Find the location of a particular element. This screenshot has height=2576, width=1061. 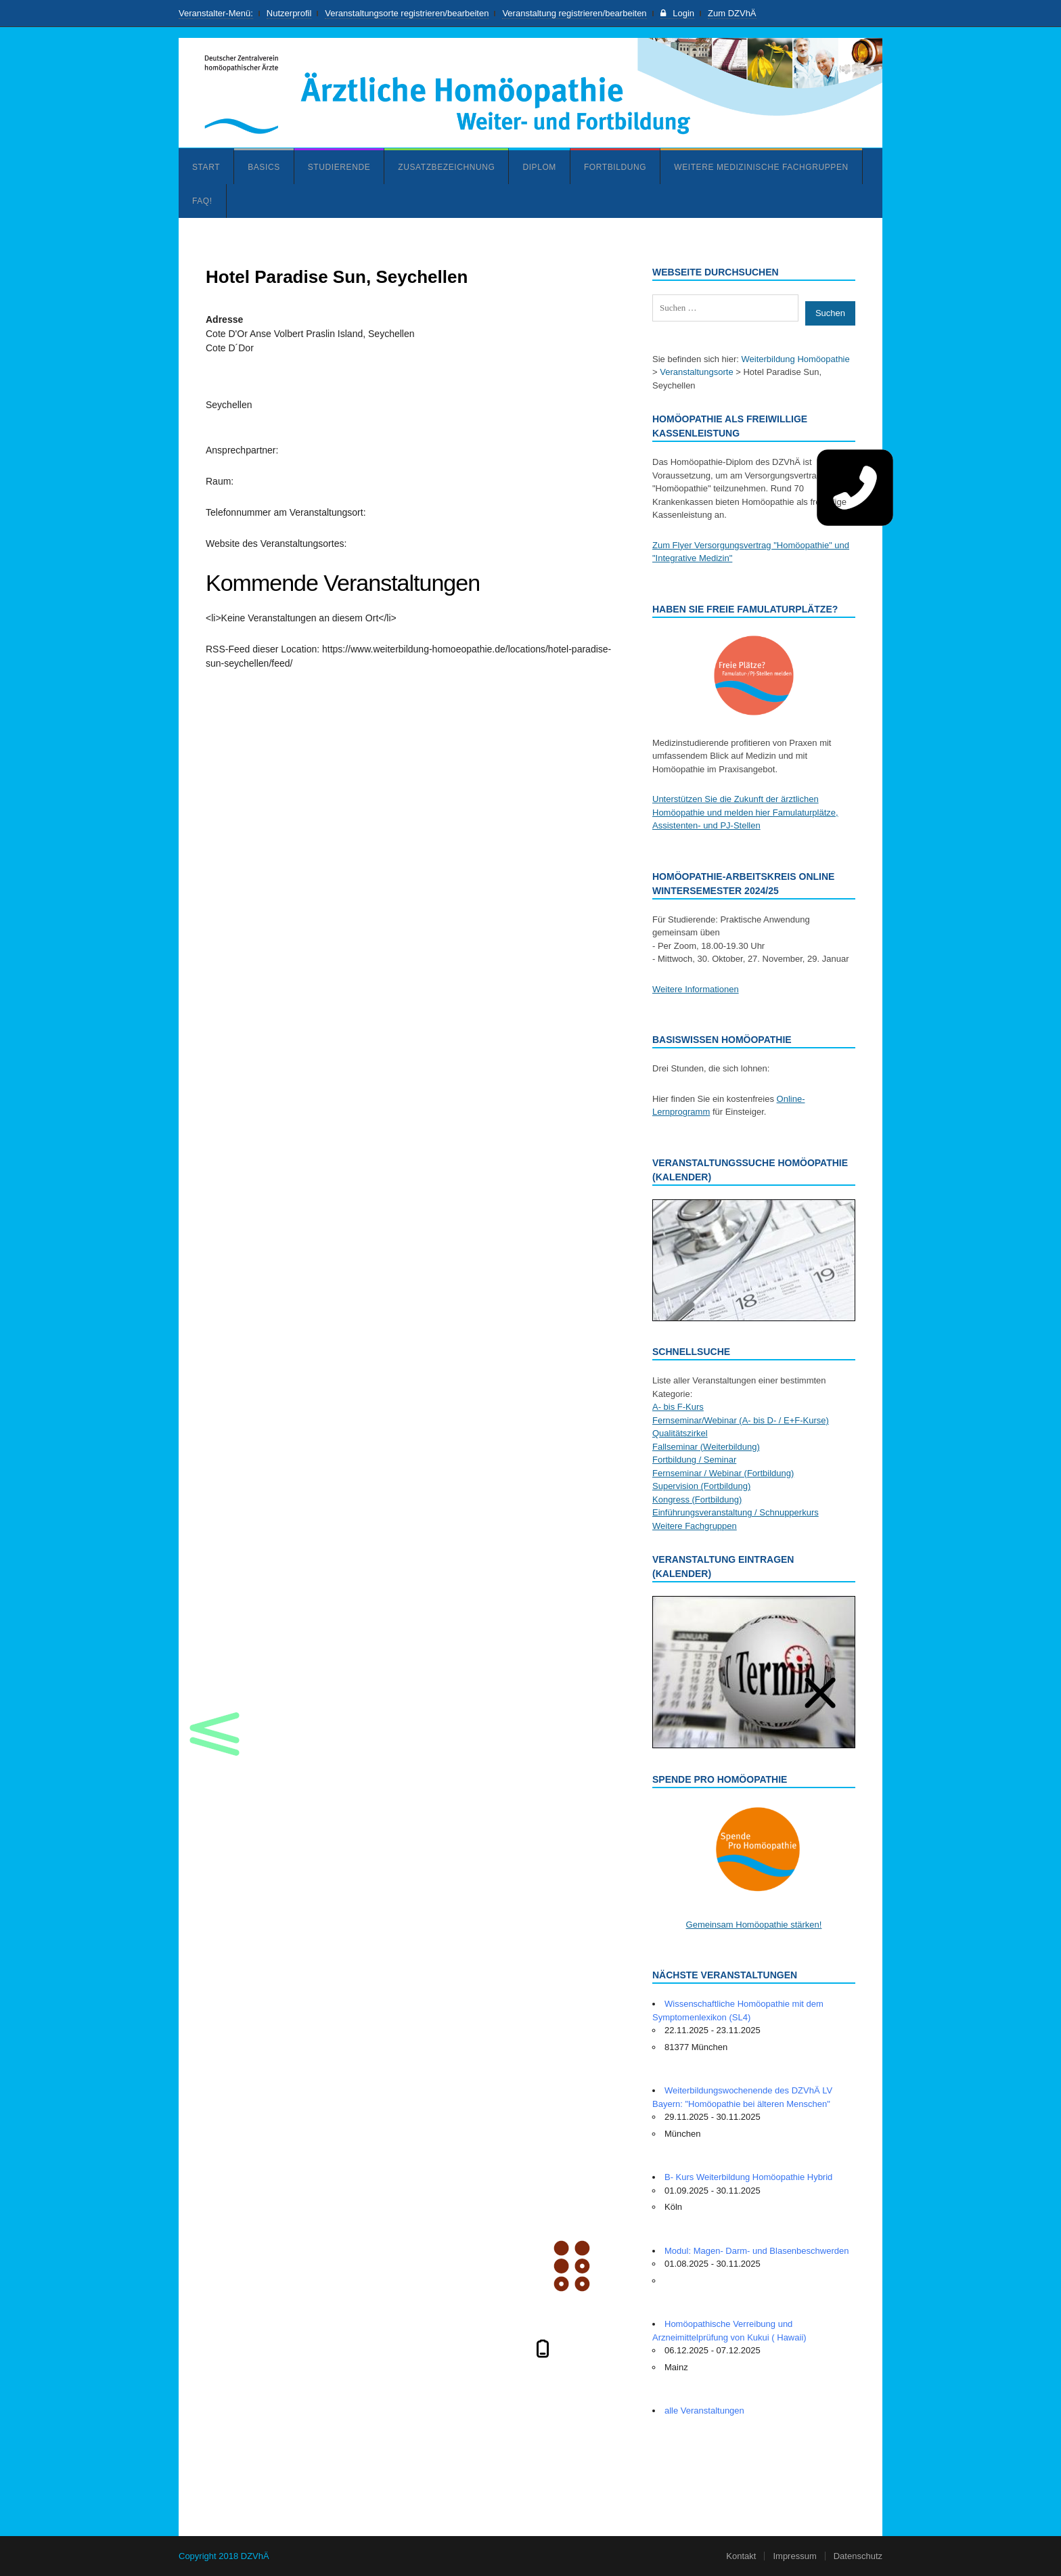

indicates low battery level is located at coordinates (543, 2349).